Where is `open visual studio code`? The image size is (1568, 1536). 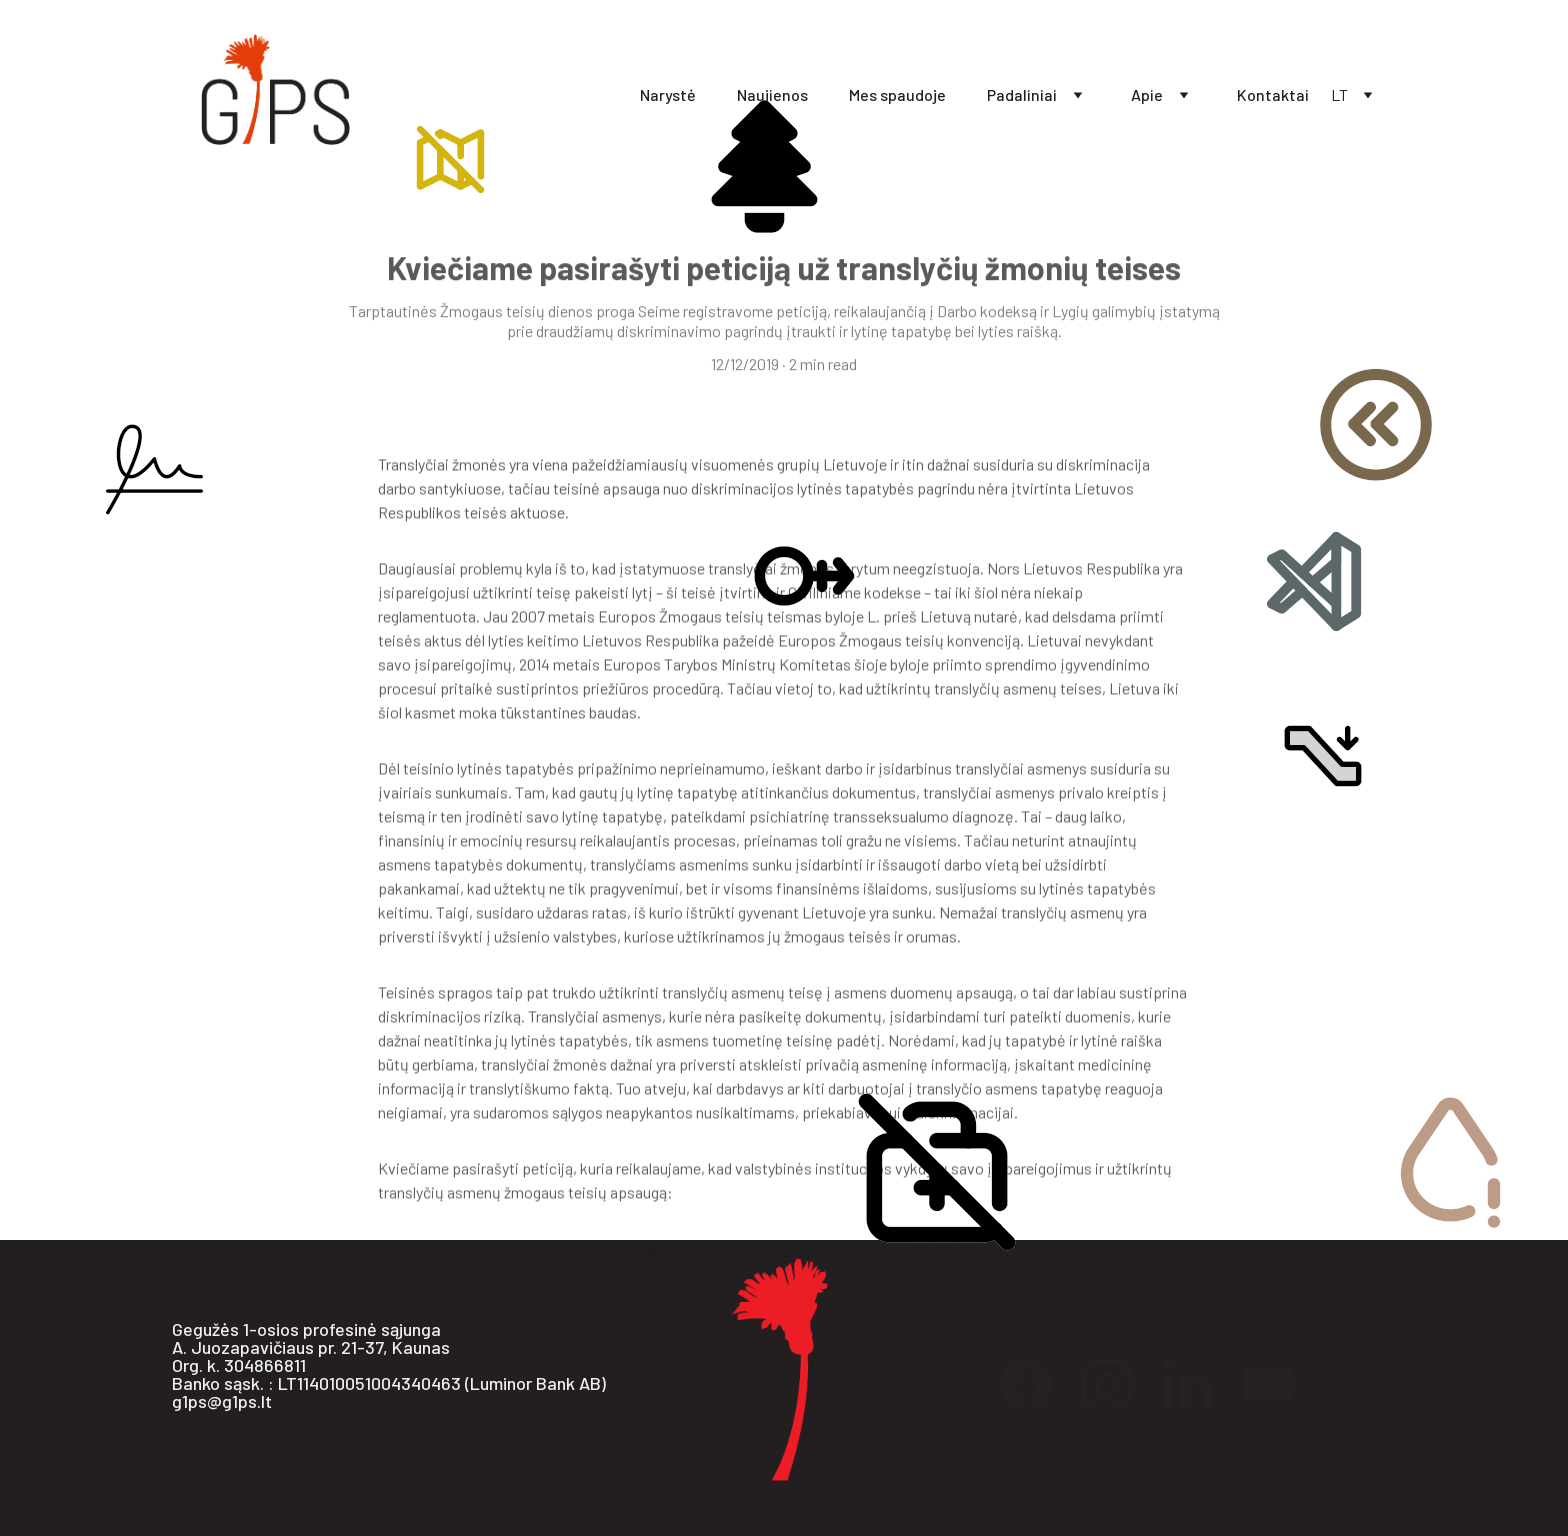
open visual studio code is located at coordinates (1316, 581).